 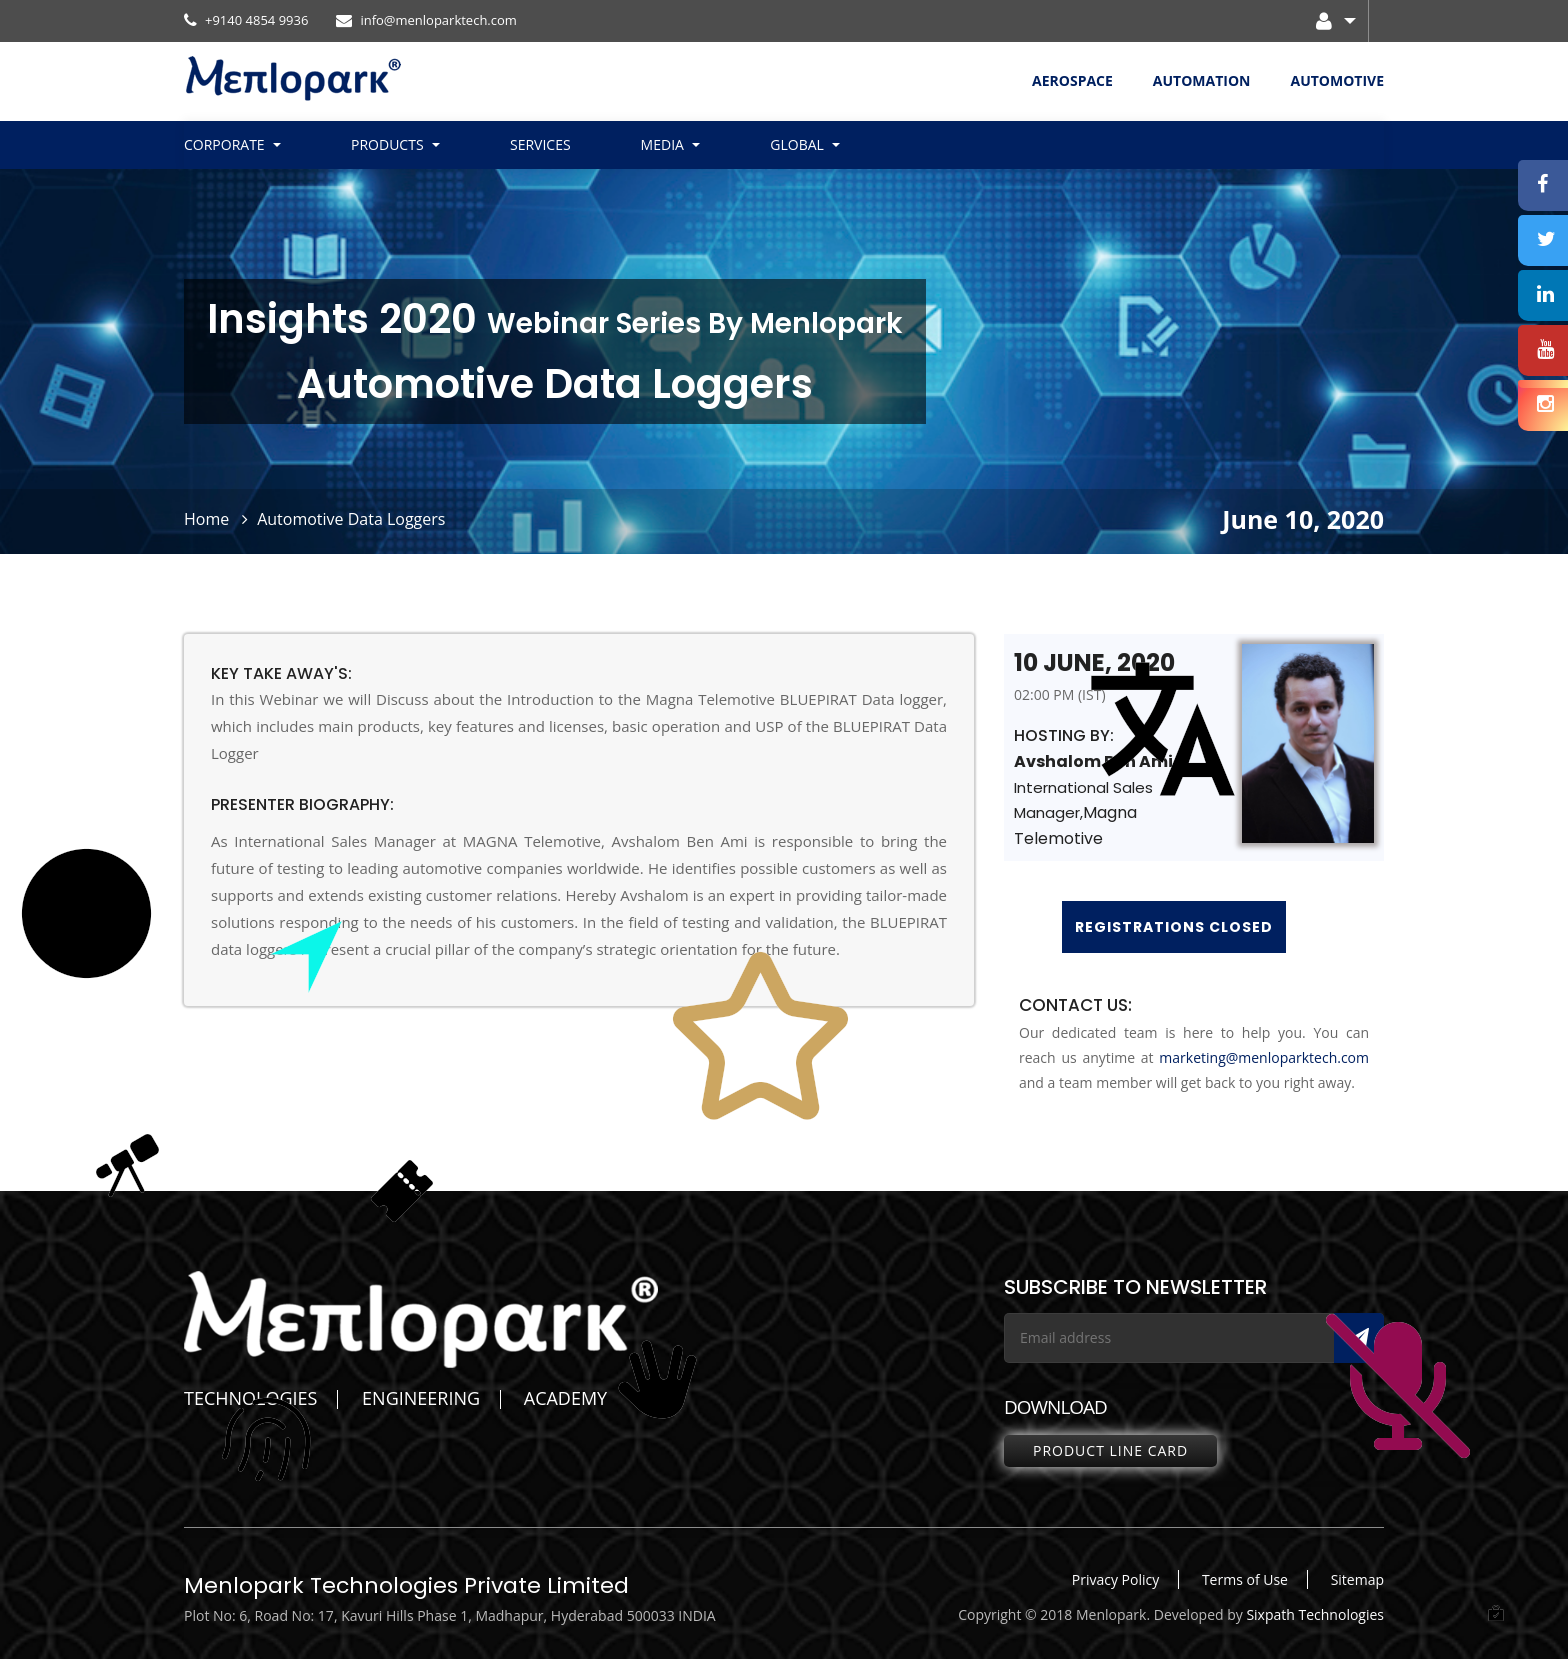 What do you see at coordinates (760, 1039) in the screenshot?
I see `add item to favorites` at bounding box center [760, 1039].